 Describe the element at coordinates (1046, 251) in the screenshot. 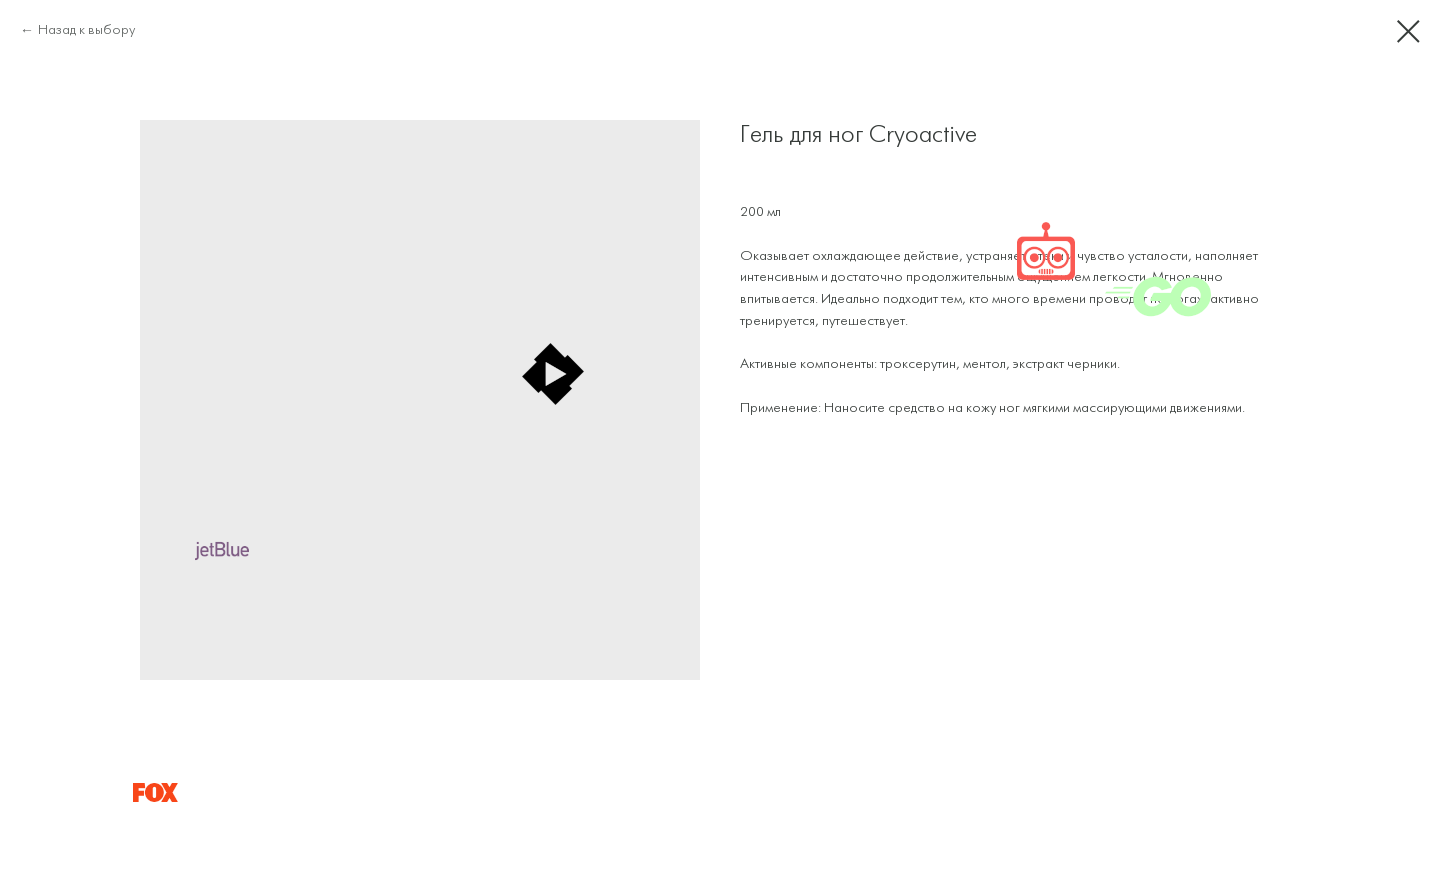

I see `probot automation service logo` at that location.